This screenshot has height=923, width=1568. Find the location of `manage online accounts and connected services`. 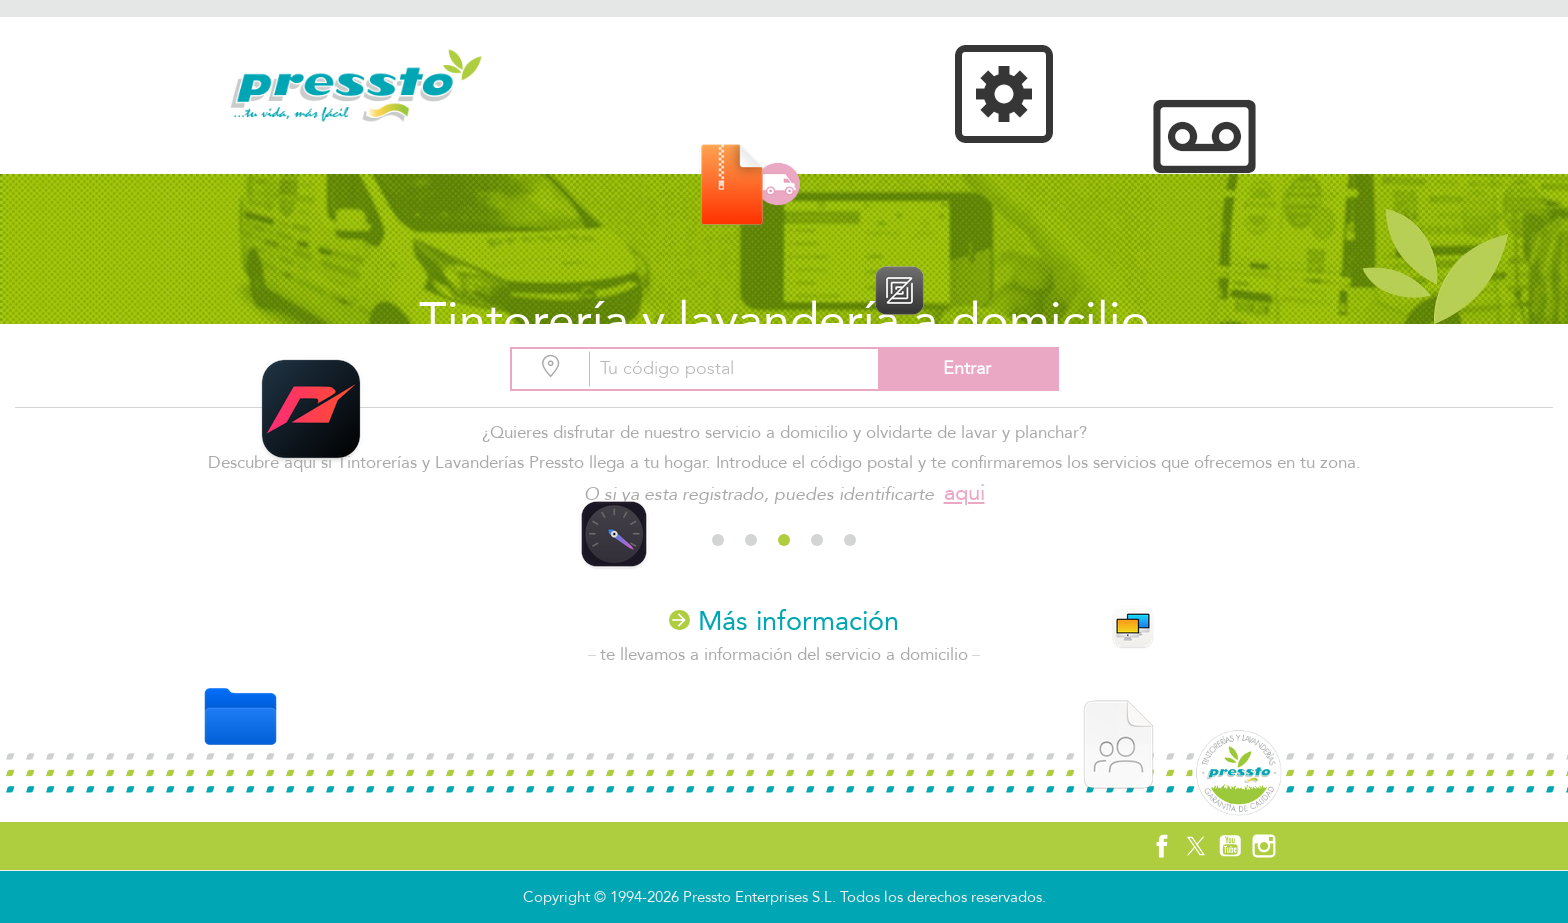

manage online accounts and connected services is located at coordinates (345, 576).